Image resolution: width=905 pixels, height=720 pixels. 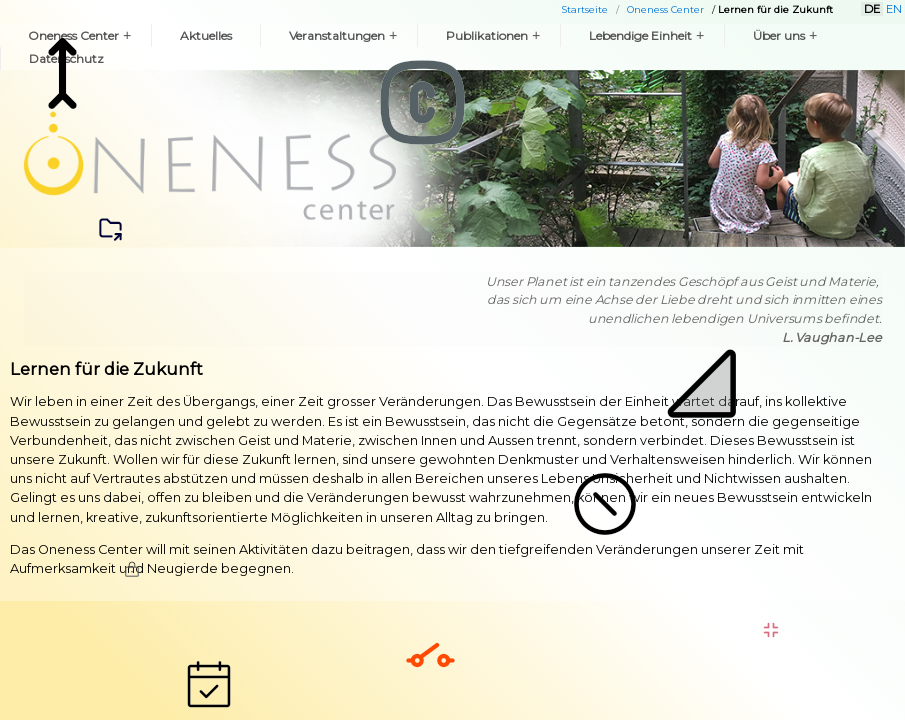 I want to click on confirm or schedule an appointment, so click(x=209, y=686).